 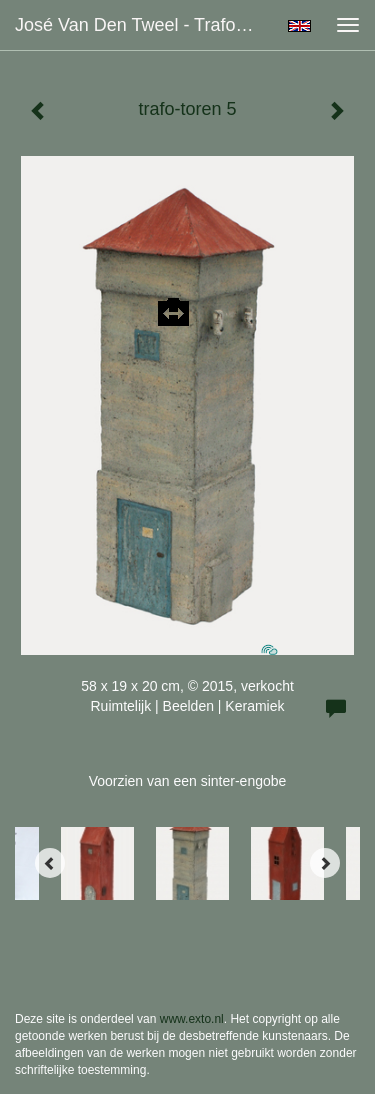 I want to click on weather forecast showing partly cloudy with rainbow, so click(x=269, y=649).